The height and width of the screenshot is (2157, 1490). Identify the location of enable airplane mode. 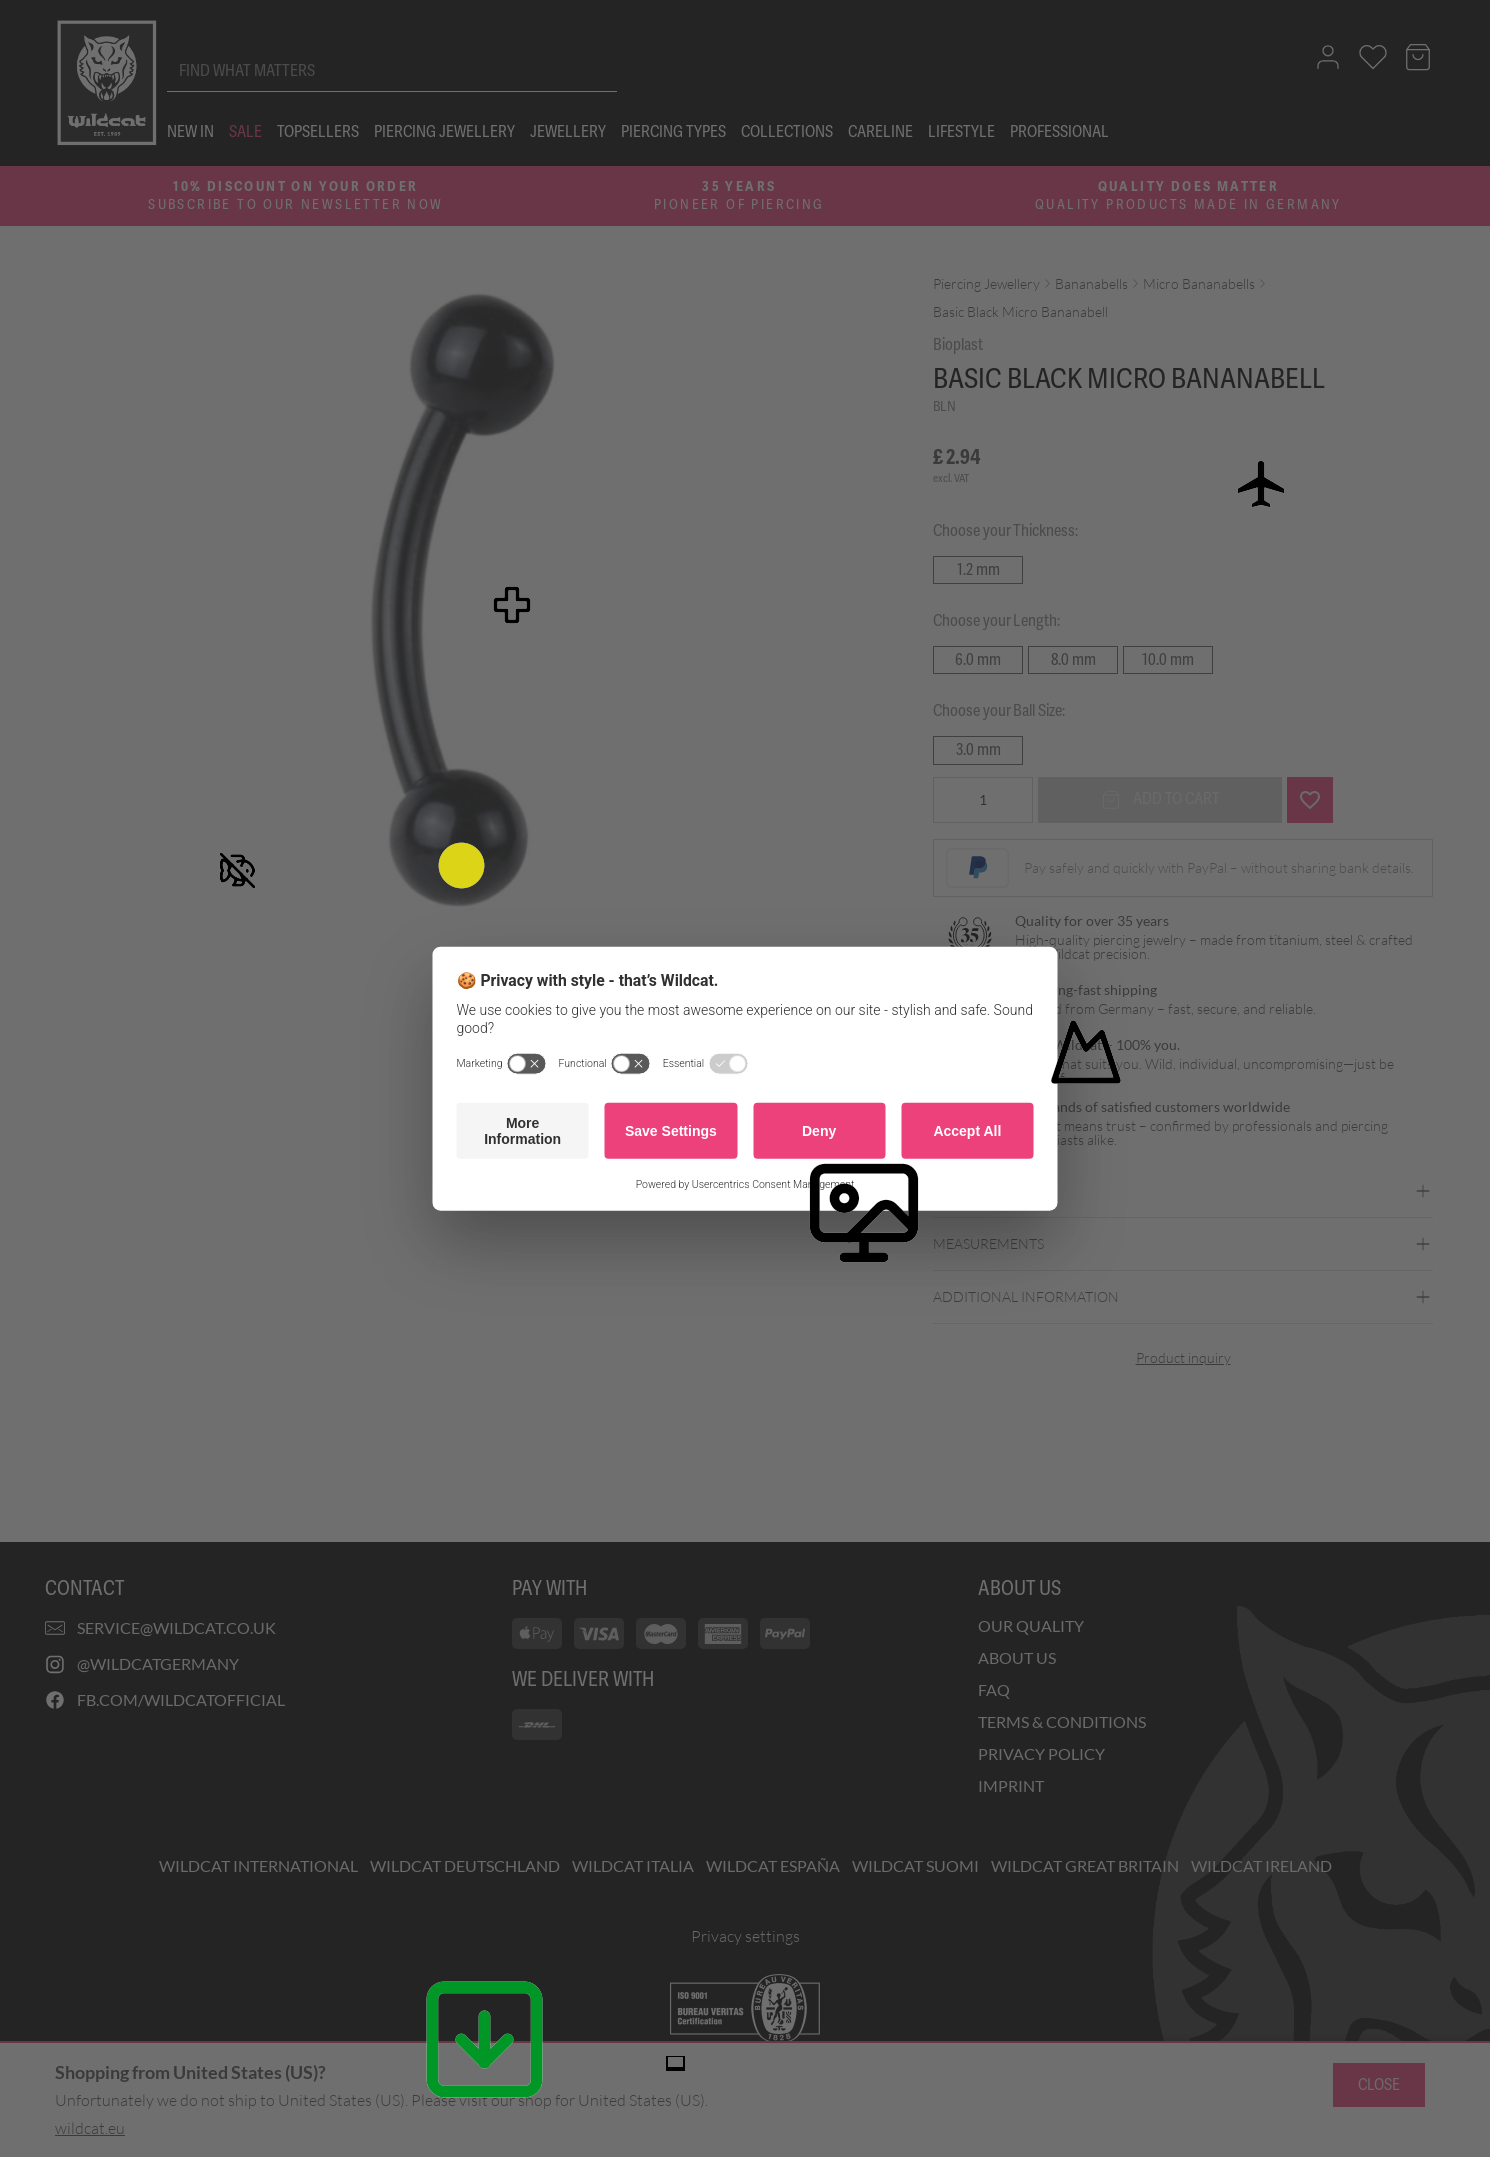
(1261, 484).